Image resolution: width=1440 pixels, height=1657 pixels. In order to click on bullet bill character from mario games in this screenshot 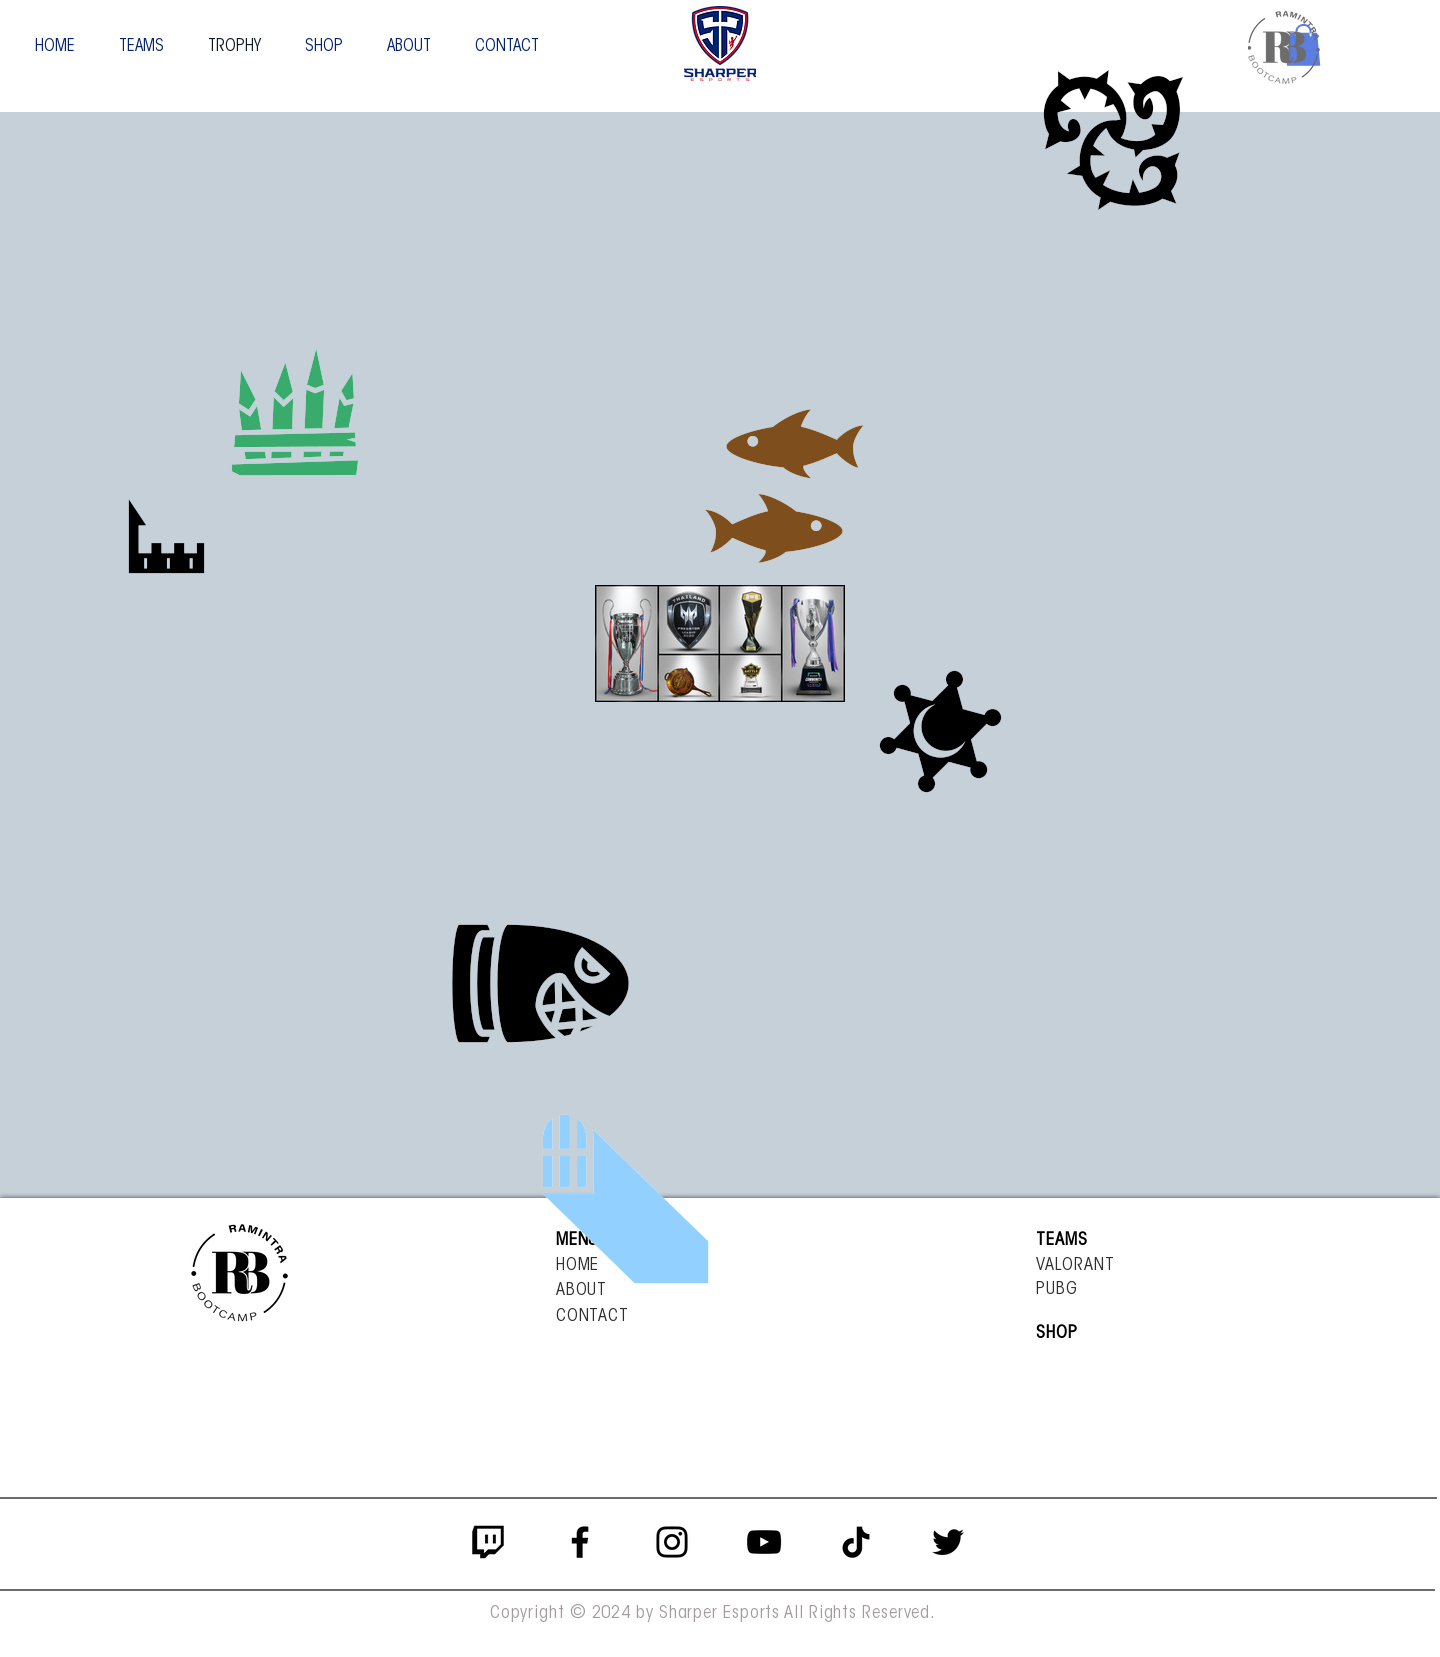, I will do `click(540, 983)`.